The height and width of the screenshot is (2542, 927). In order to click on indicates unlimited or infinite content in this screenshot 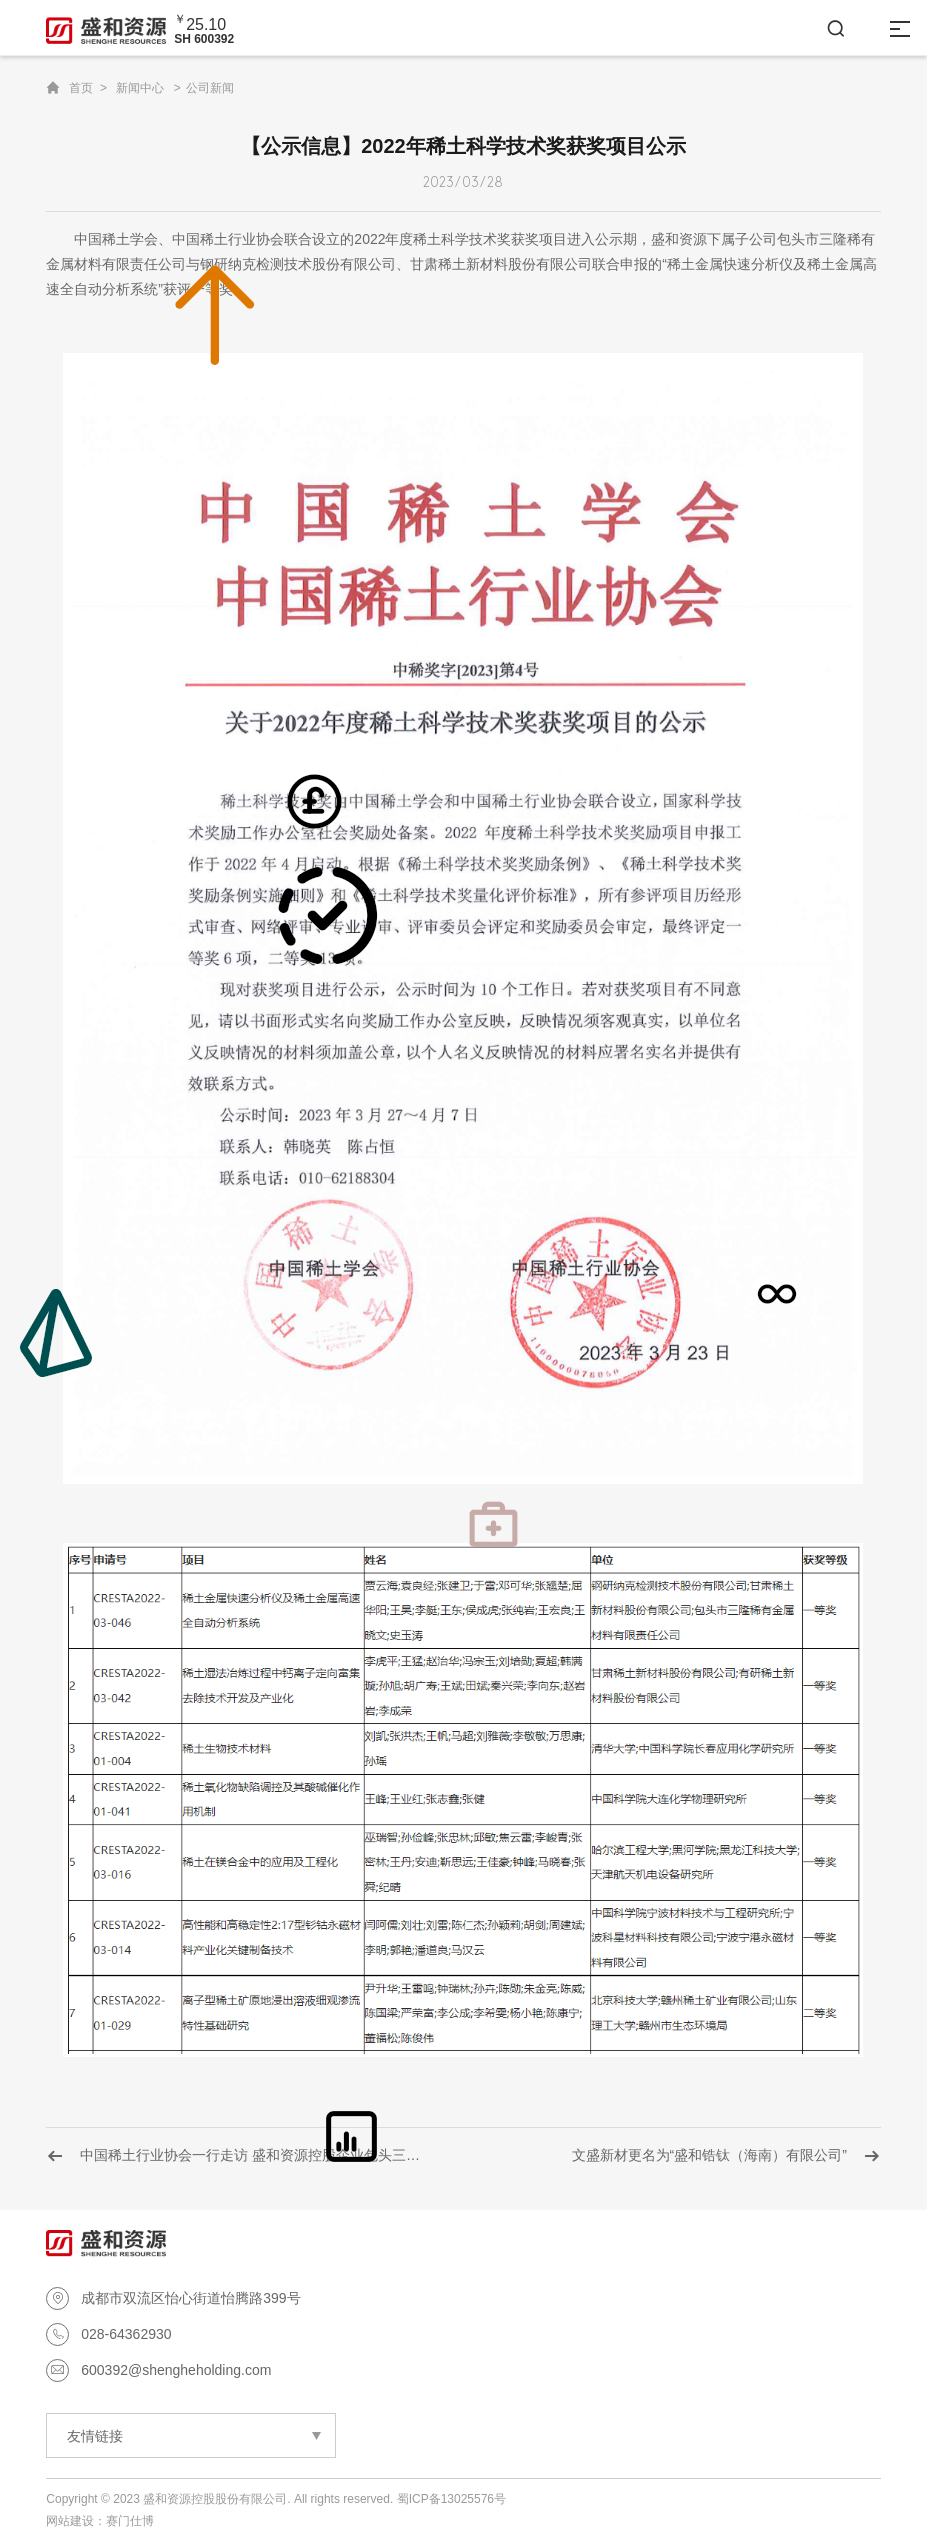, I will do `click(777, 1294)`.